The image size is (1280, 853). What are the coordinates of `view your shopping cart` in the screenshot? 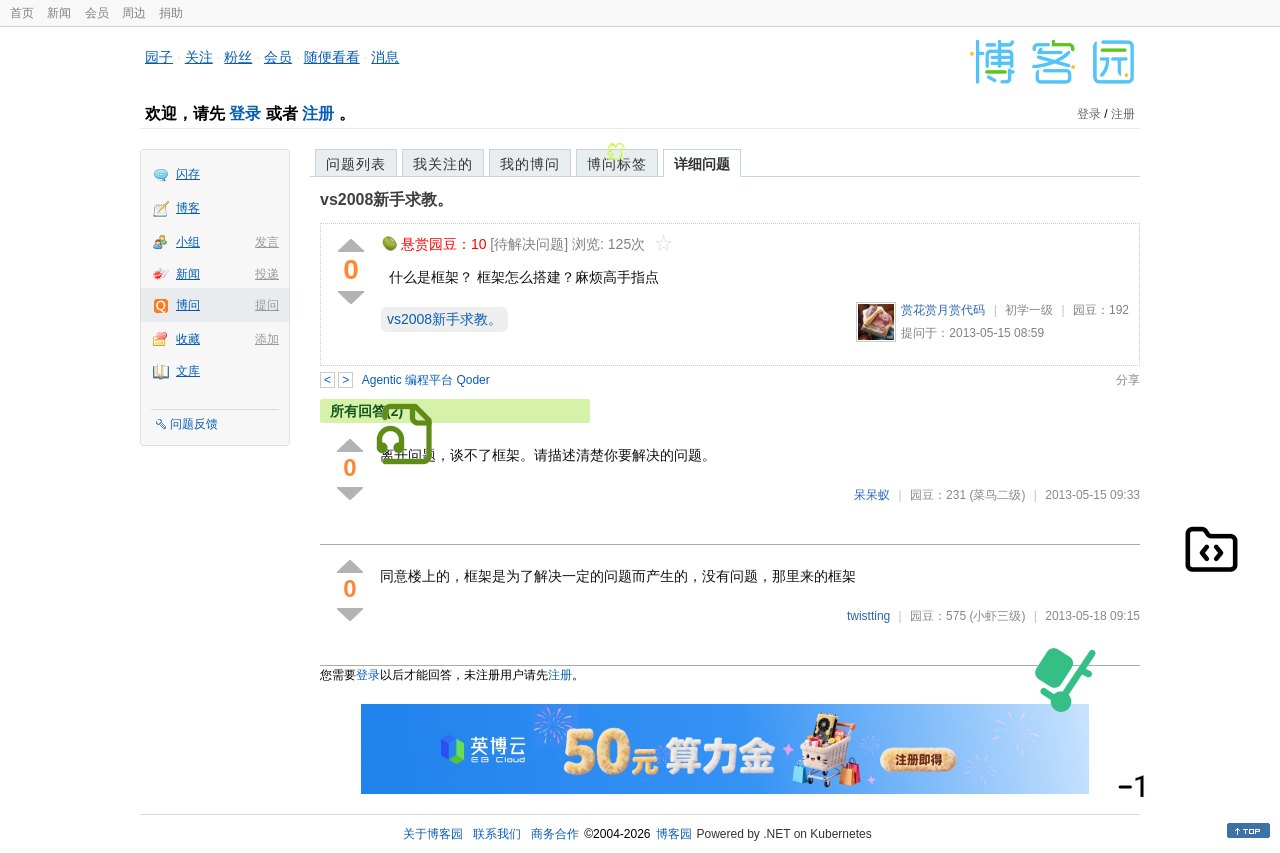 It's located at (1064, 677).